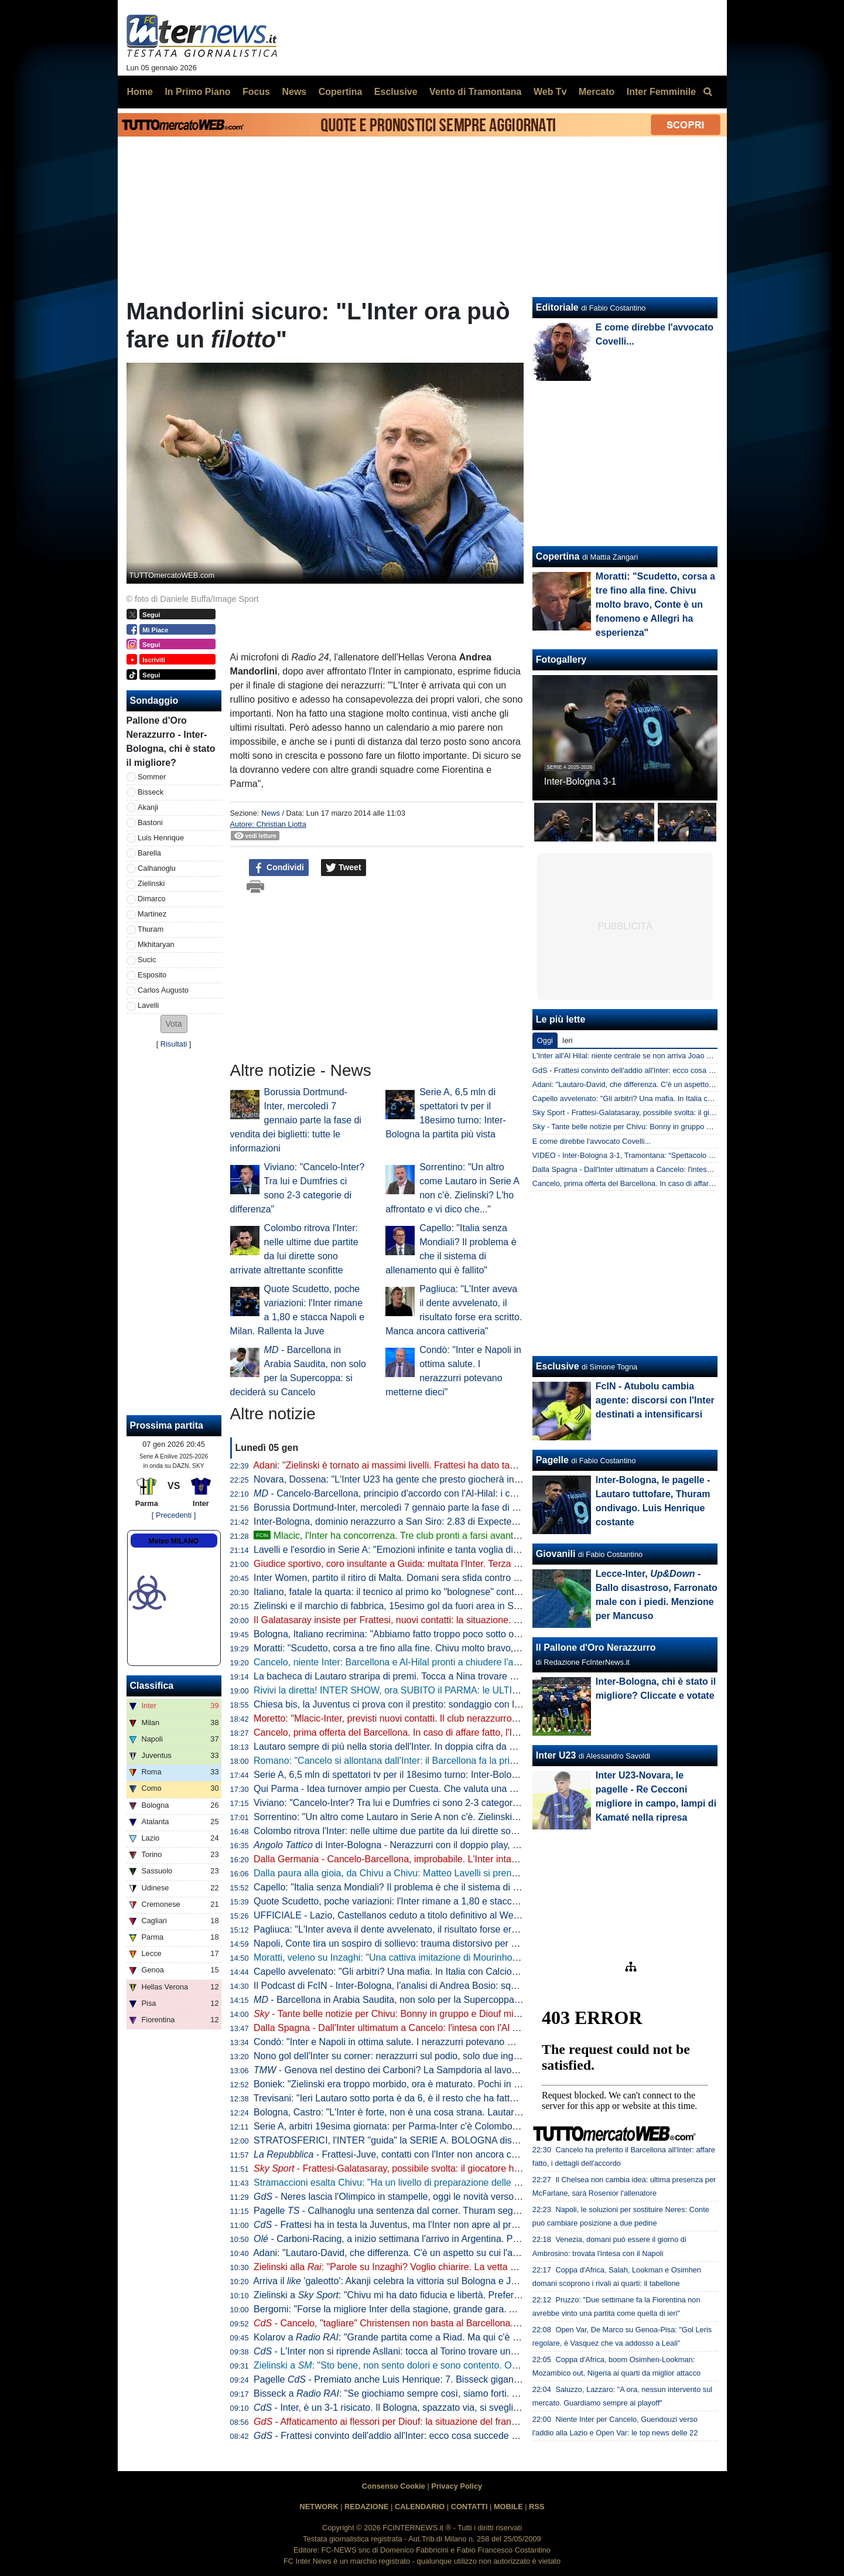  I want to click on indicates hazardous or dangerous content, so click(147, 1593).